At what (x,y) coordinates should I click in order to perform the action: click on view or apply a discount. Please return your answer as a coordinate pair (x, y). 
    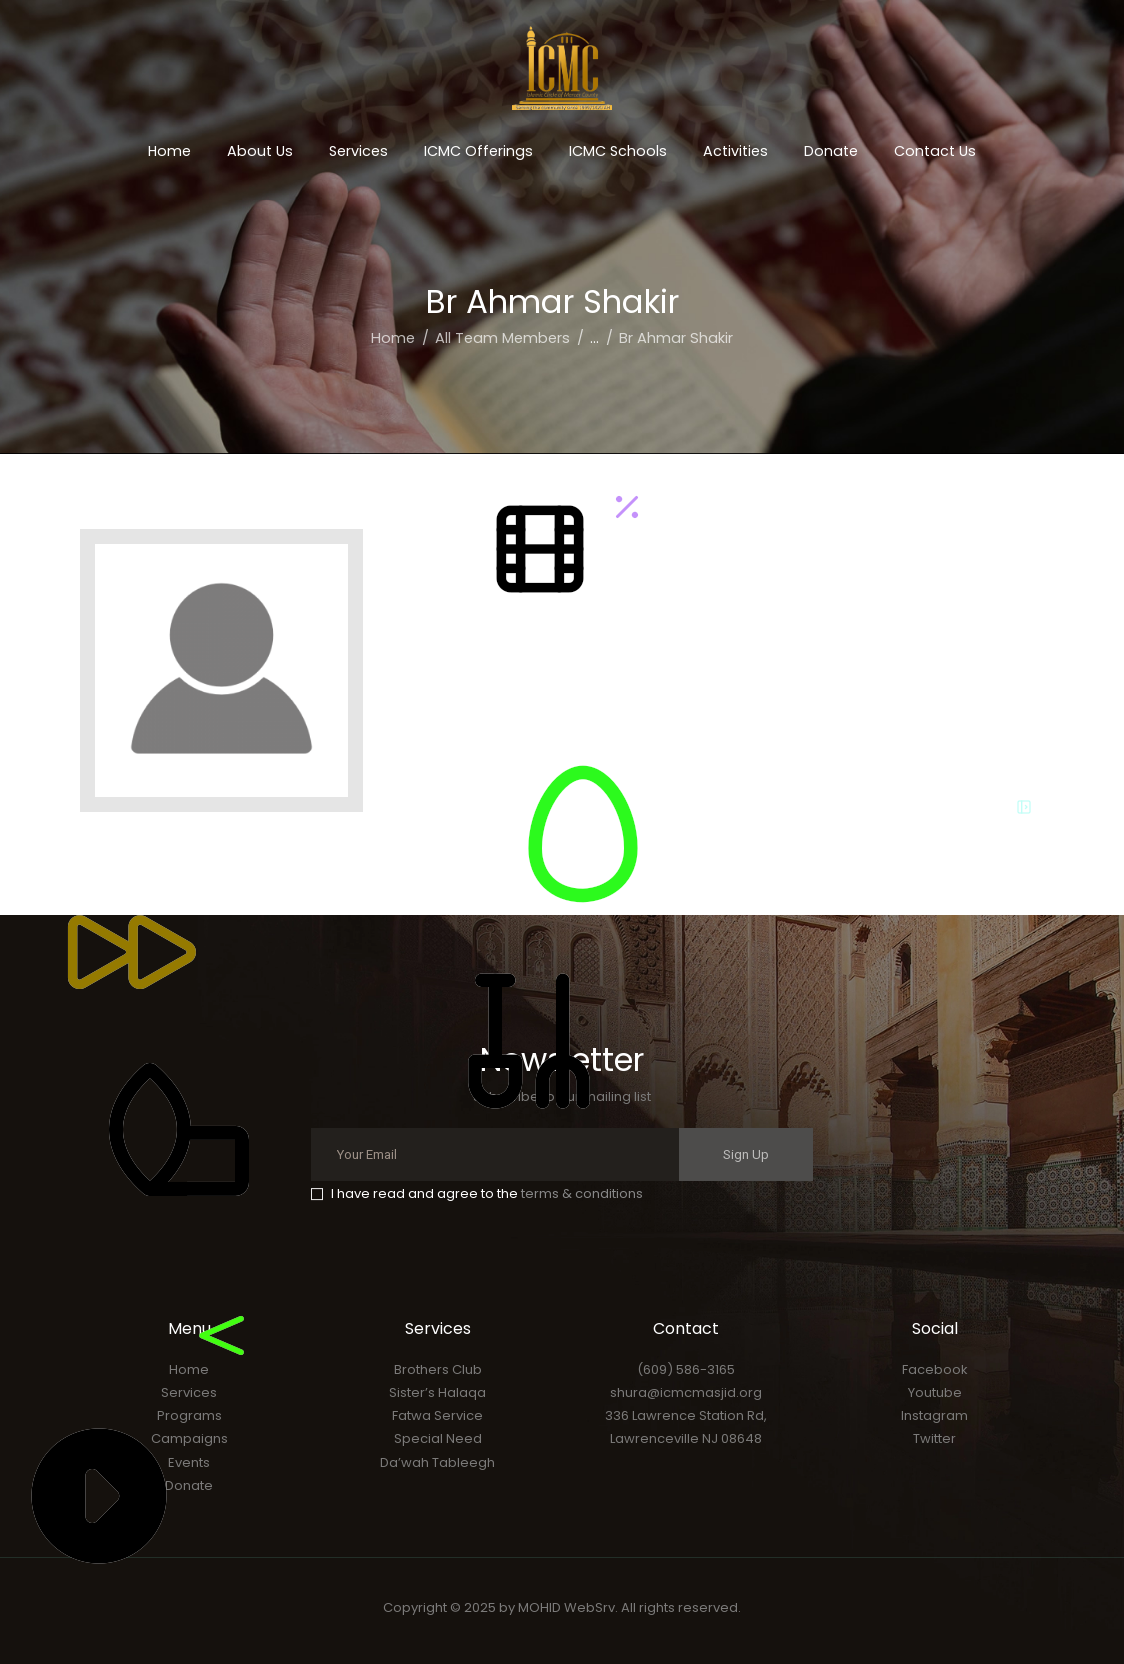
    Looking at the image, I should click on (627, 507).